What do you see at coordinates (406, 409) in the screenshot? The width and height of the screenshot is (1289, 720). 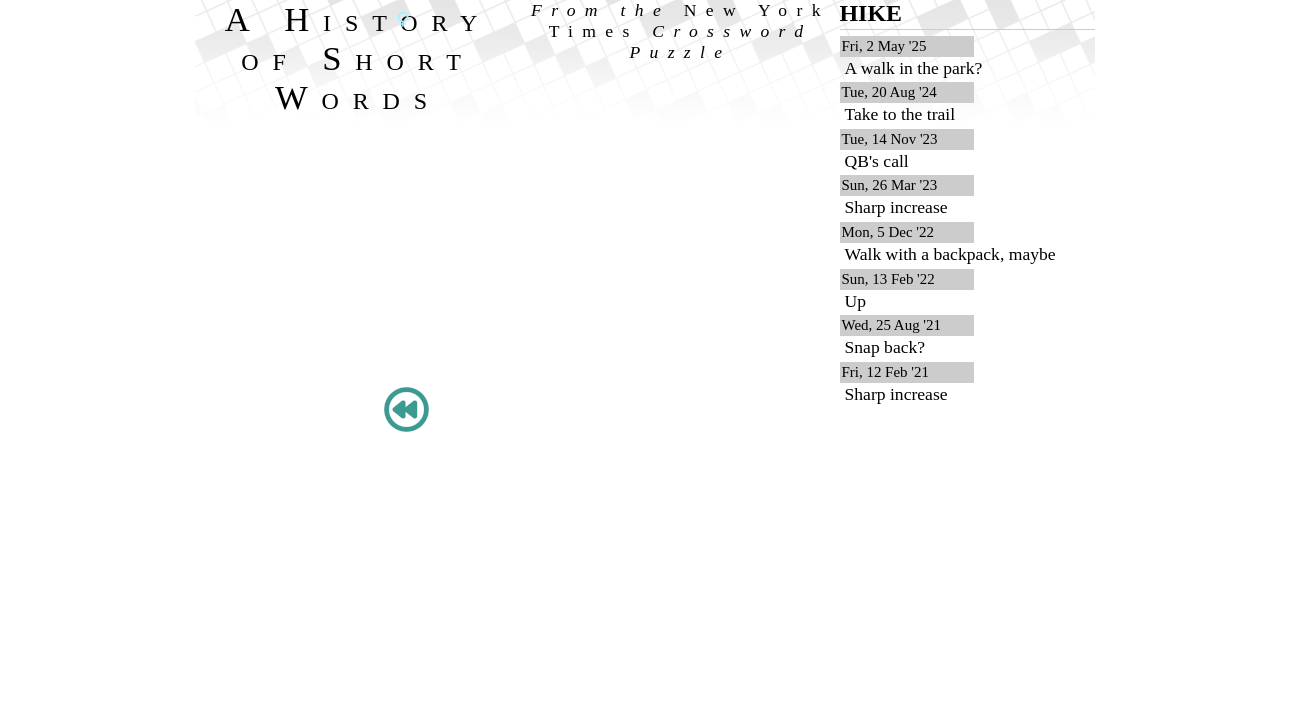 I see `rewind or skip backward in media playback` at bounding box center [406, 409].